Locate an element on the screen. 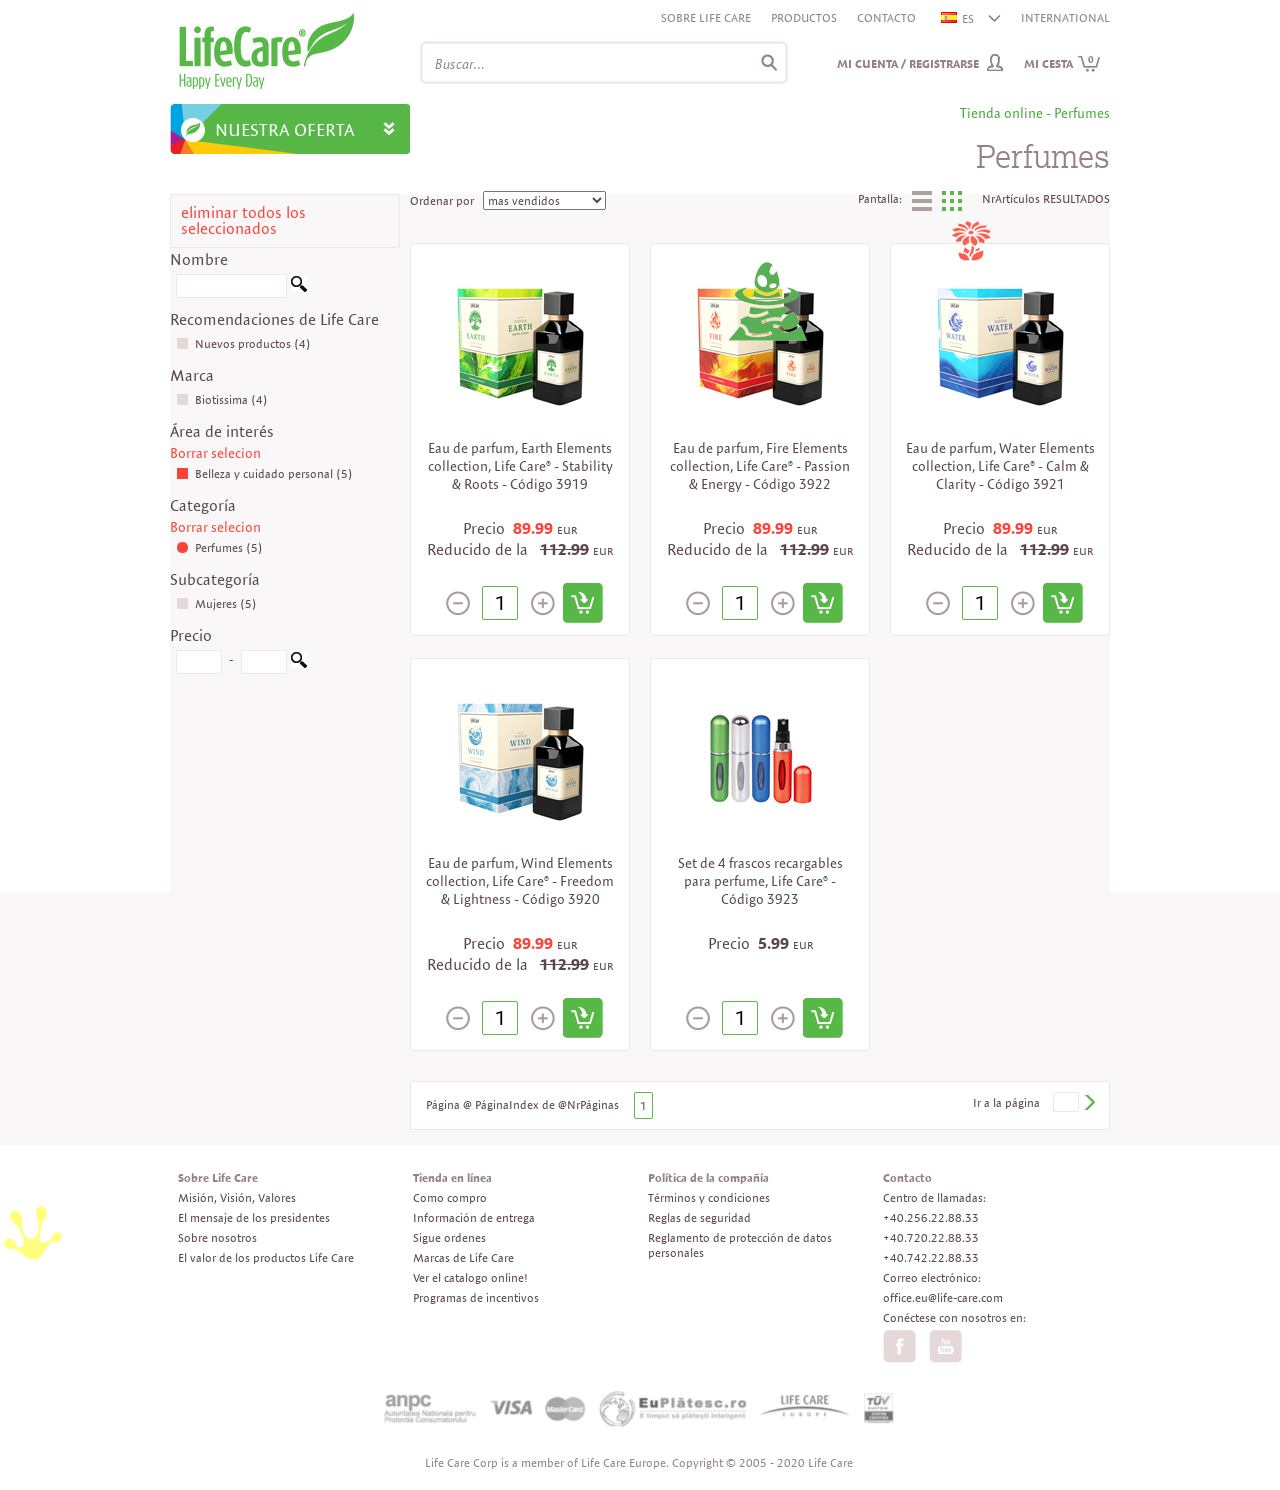 The height and width of the screenshot is (1490, 1280). decorative flower icon for nature or garden-themed content is located at coordinates (971, 240).